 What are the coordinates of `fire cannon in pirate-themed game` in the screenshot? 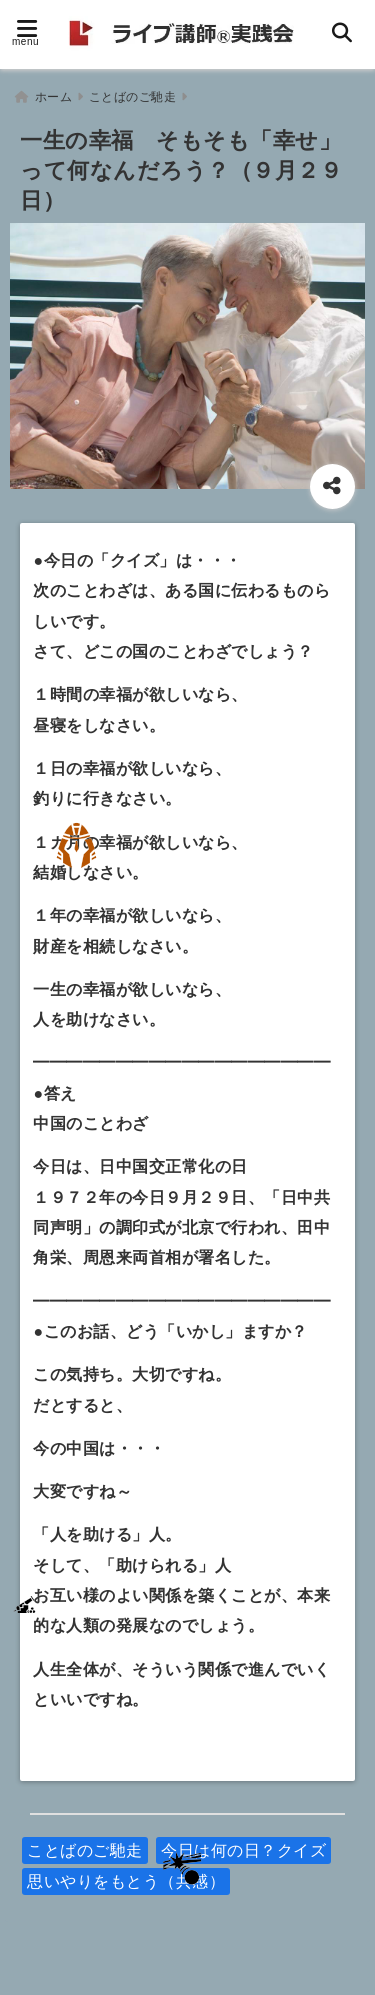 It's located at (24, 1604).